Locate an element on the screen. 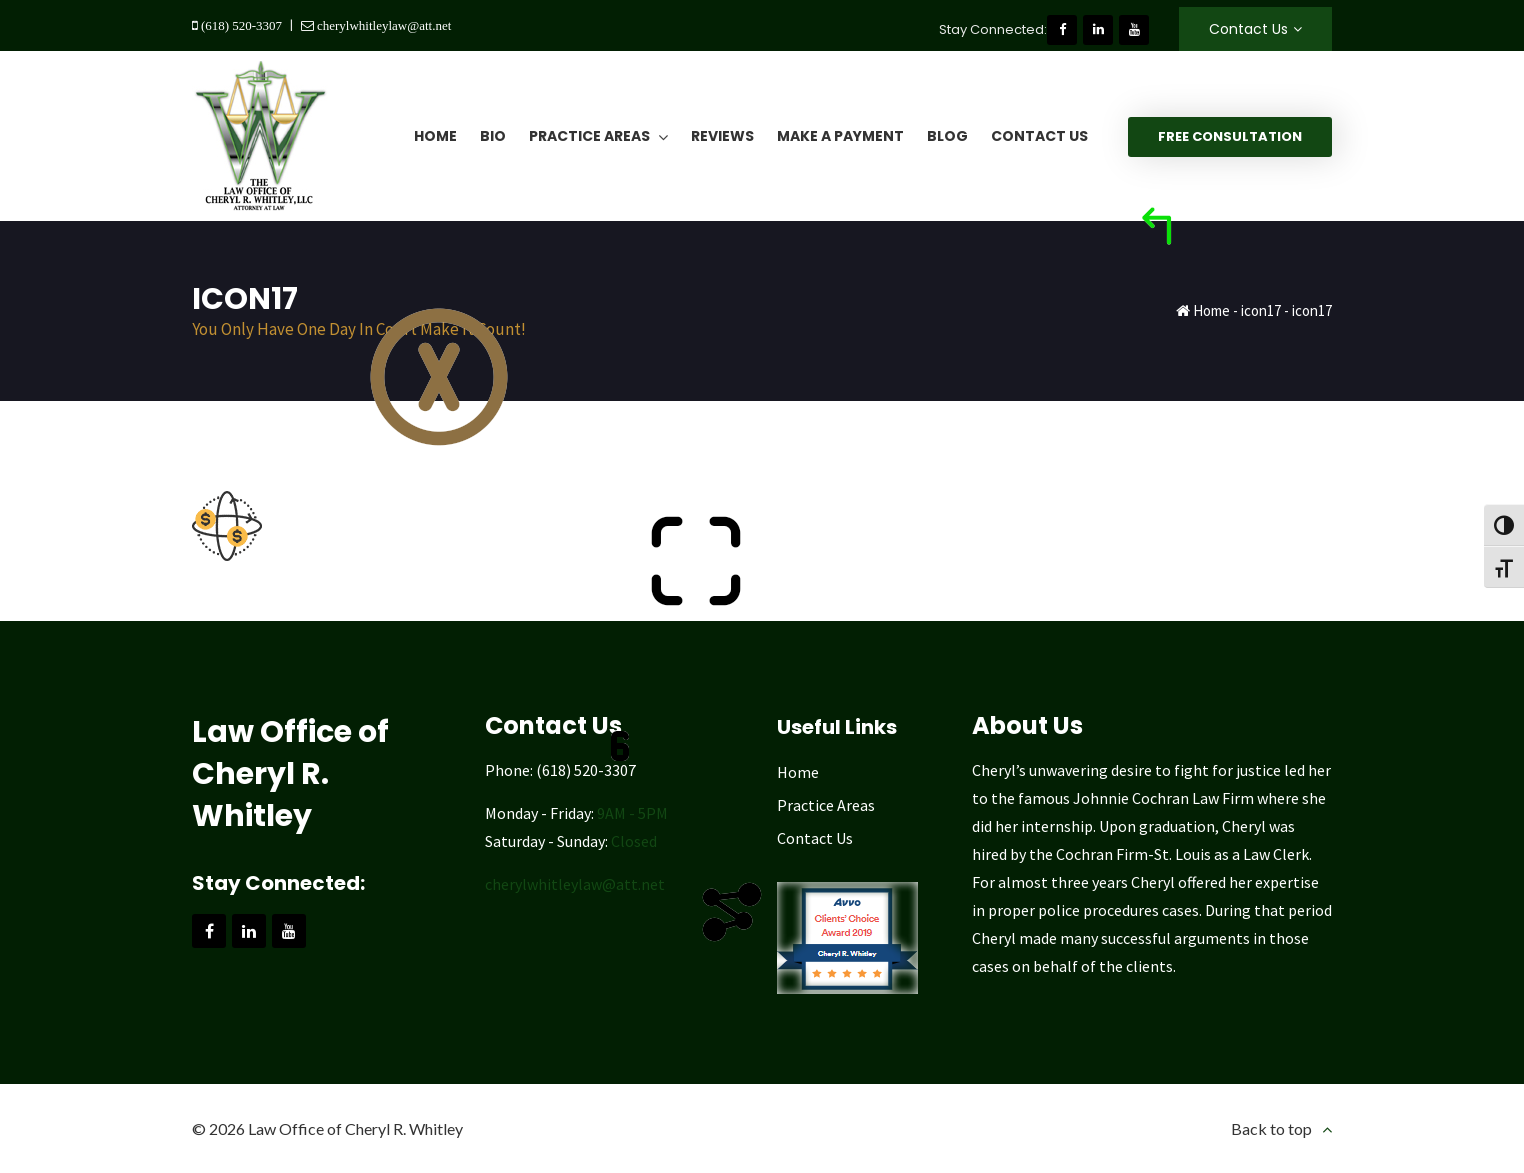  share content to other apps or users is located at coordinates (732, 912).